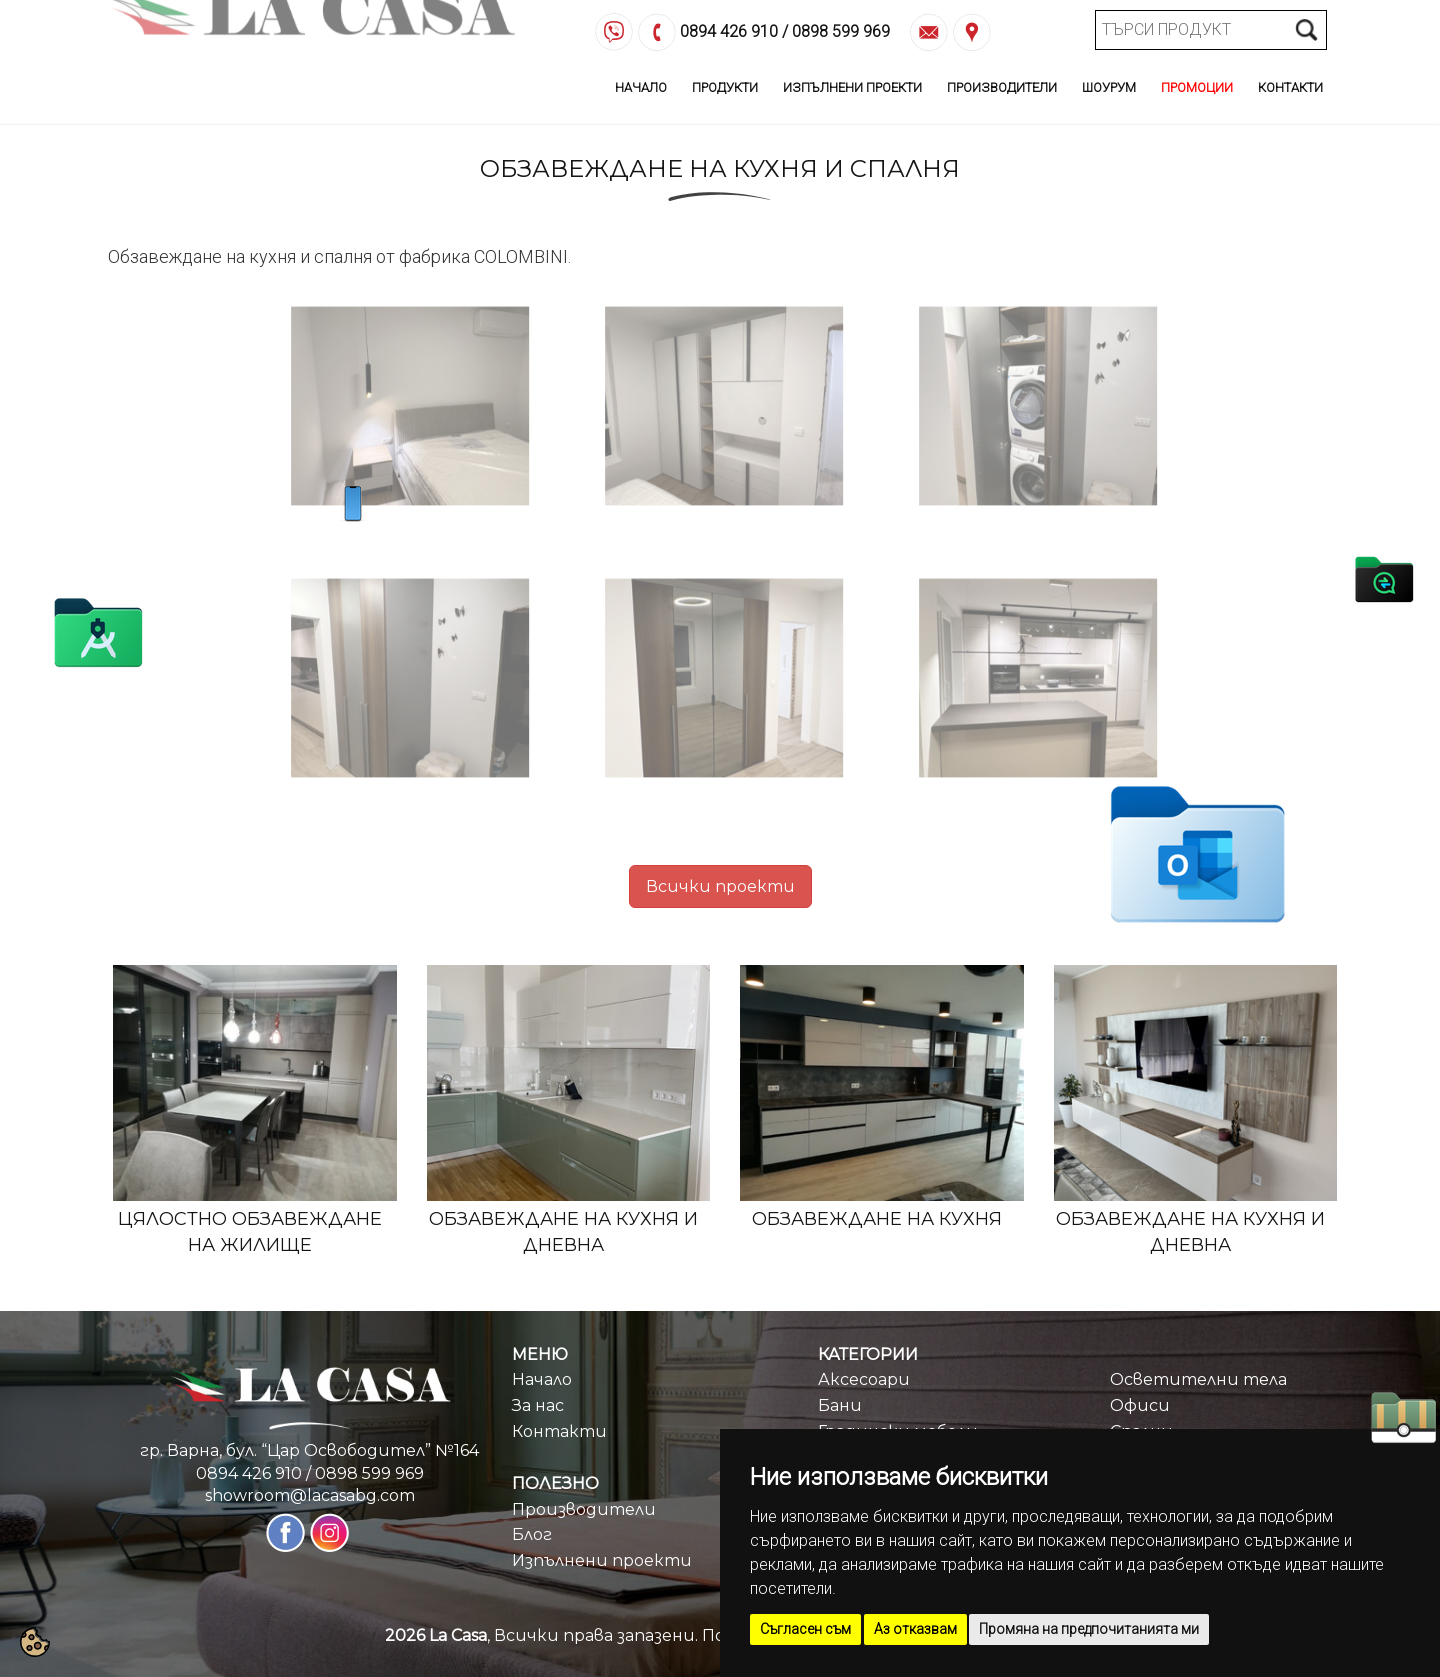 The width and height of the screenshot is (1440, 1677). I want to click on open wondershare wutsapper application folder, so click(1384, 581).